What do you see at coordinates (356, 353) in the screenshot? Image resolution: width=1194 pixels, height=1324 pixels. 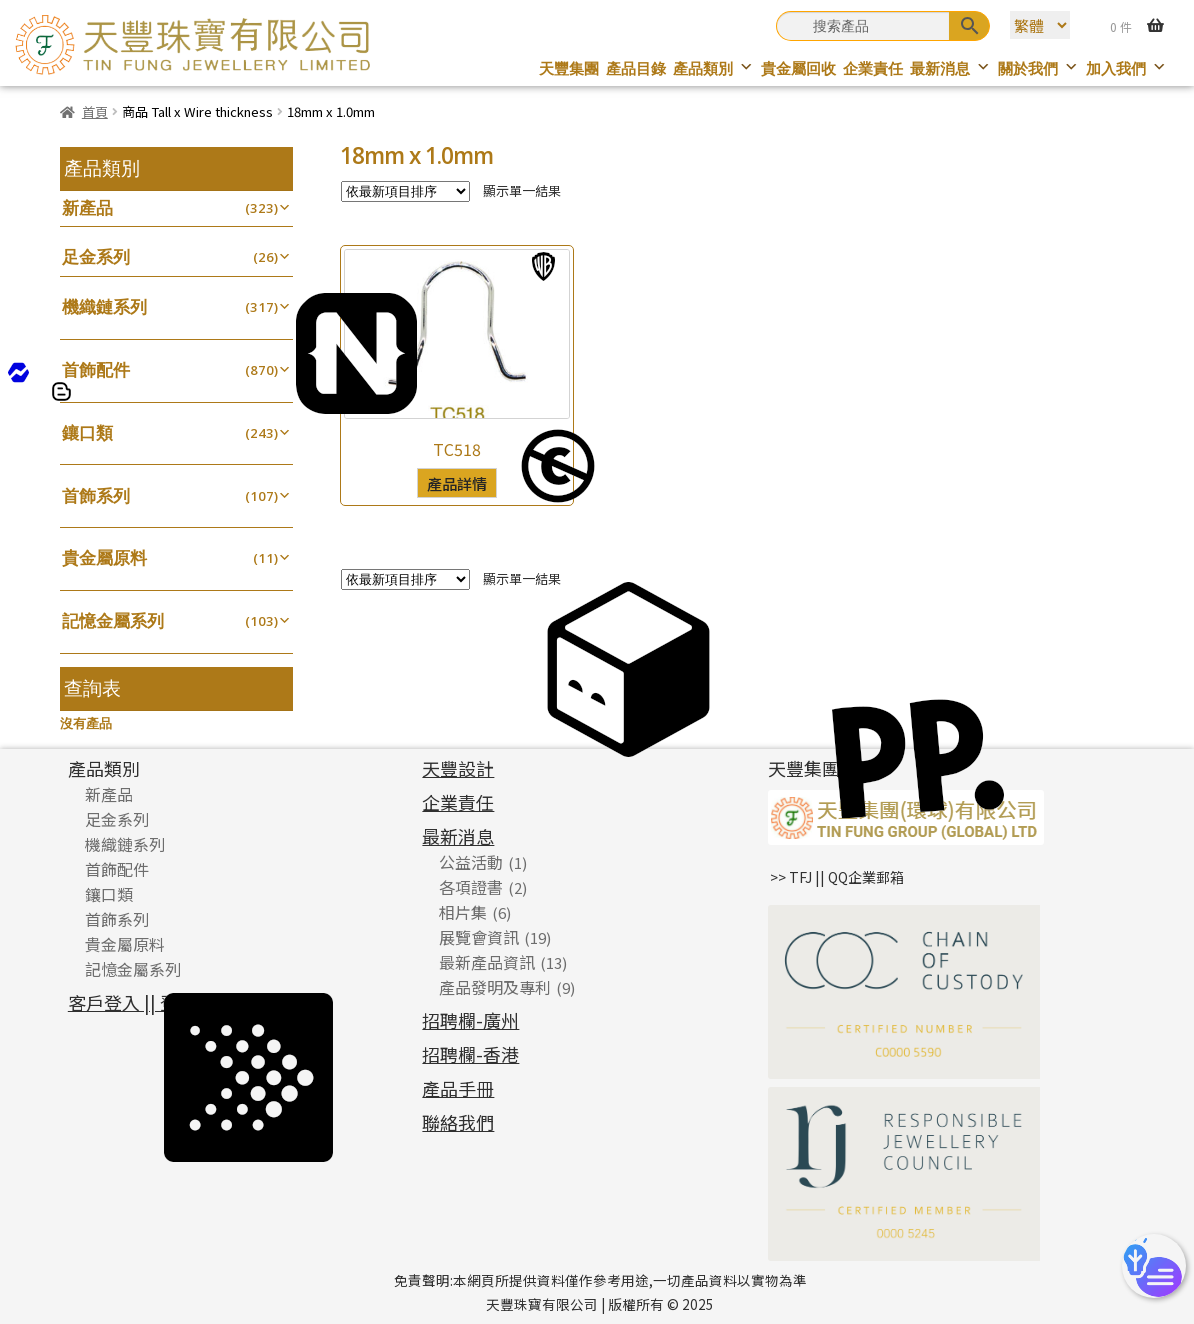 I see `nativescript app or framework logo` at bounding box center [356, 353].